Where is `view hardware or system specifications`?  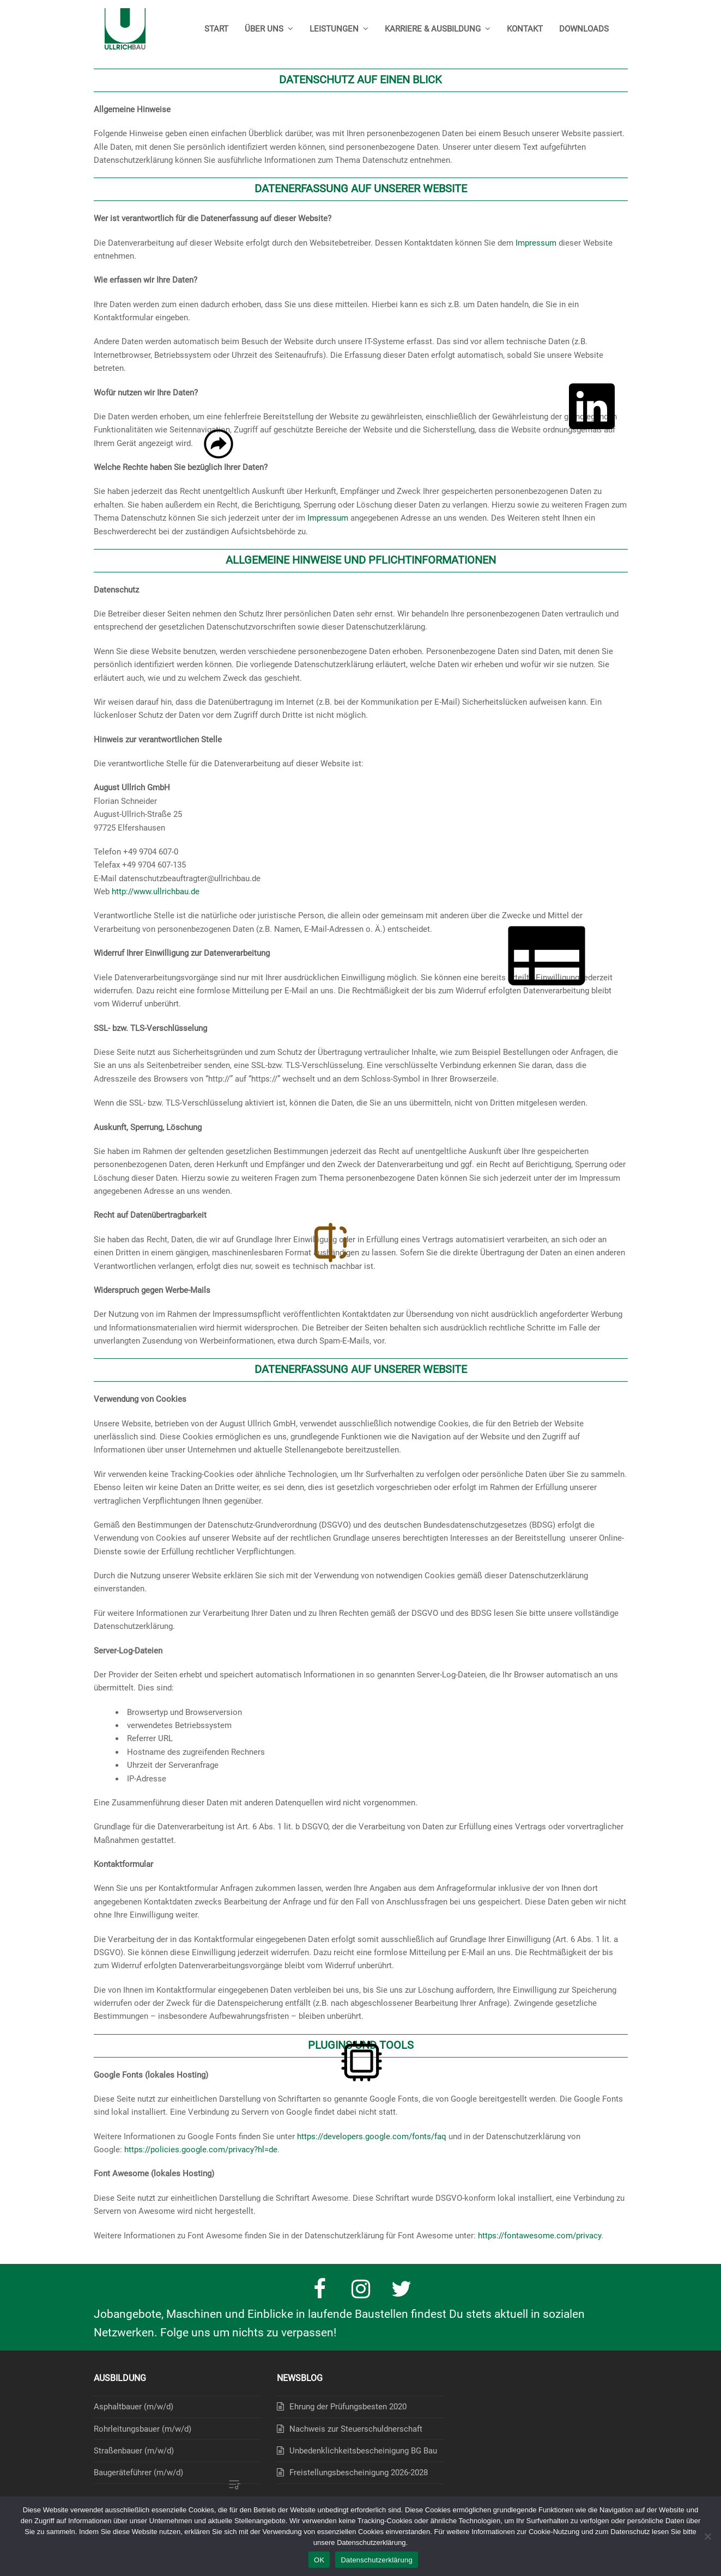
view hardware or system specifications is located at coordinates (361, 2061).